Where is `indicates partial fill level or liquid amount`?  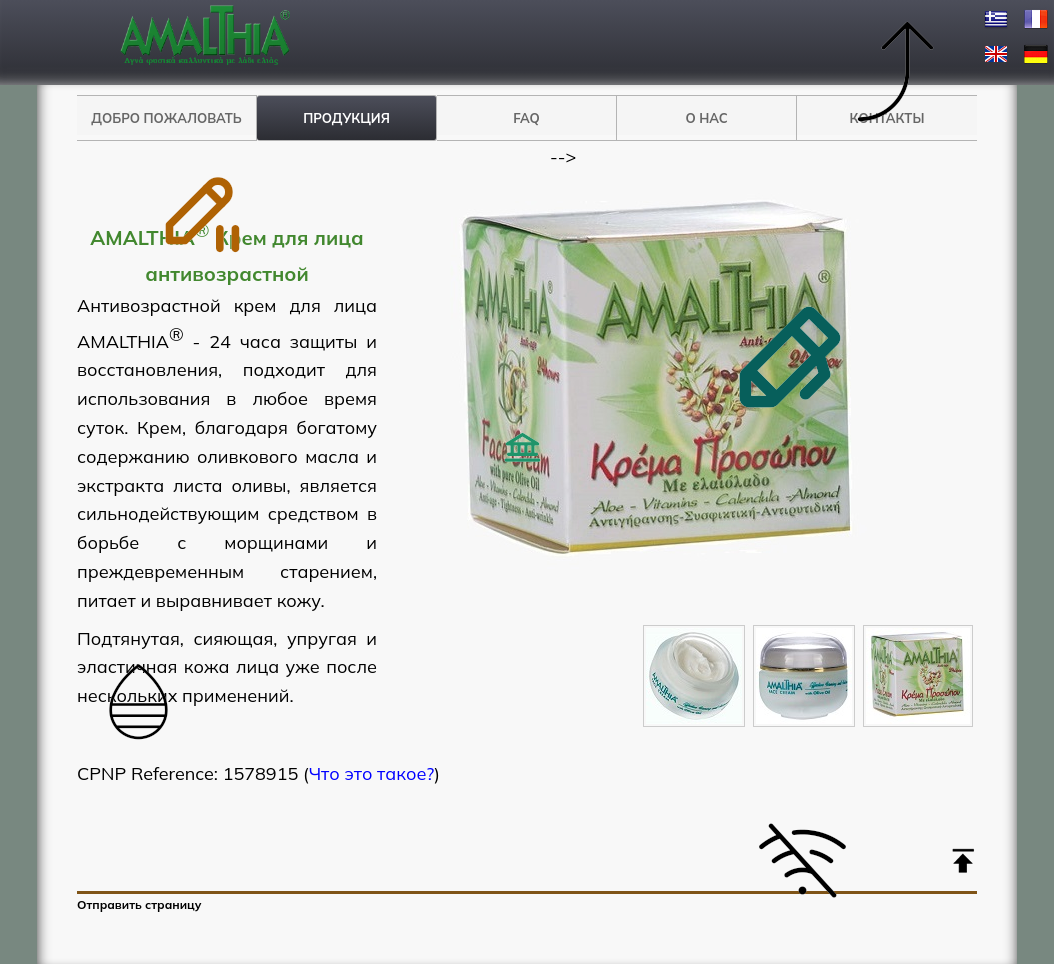 indicates partial fill level or liquid amount is located at coordinates (138, 704).